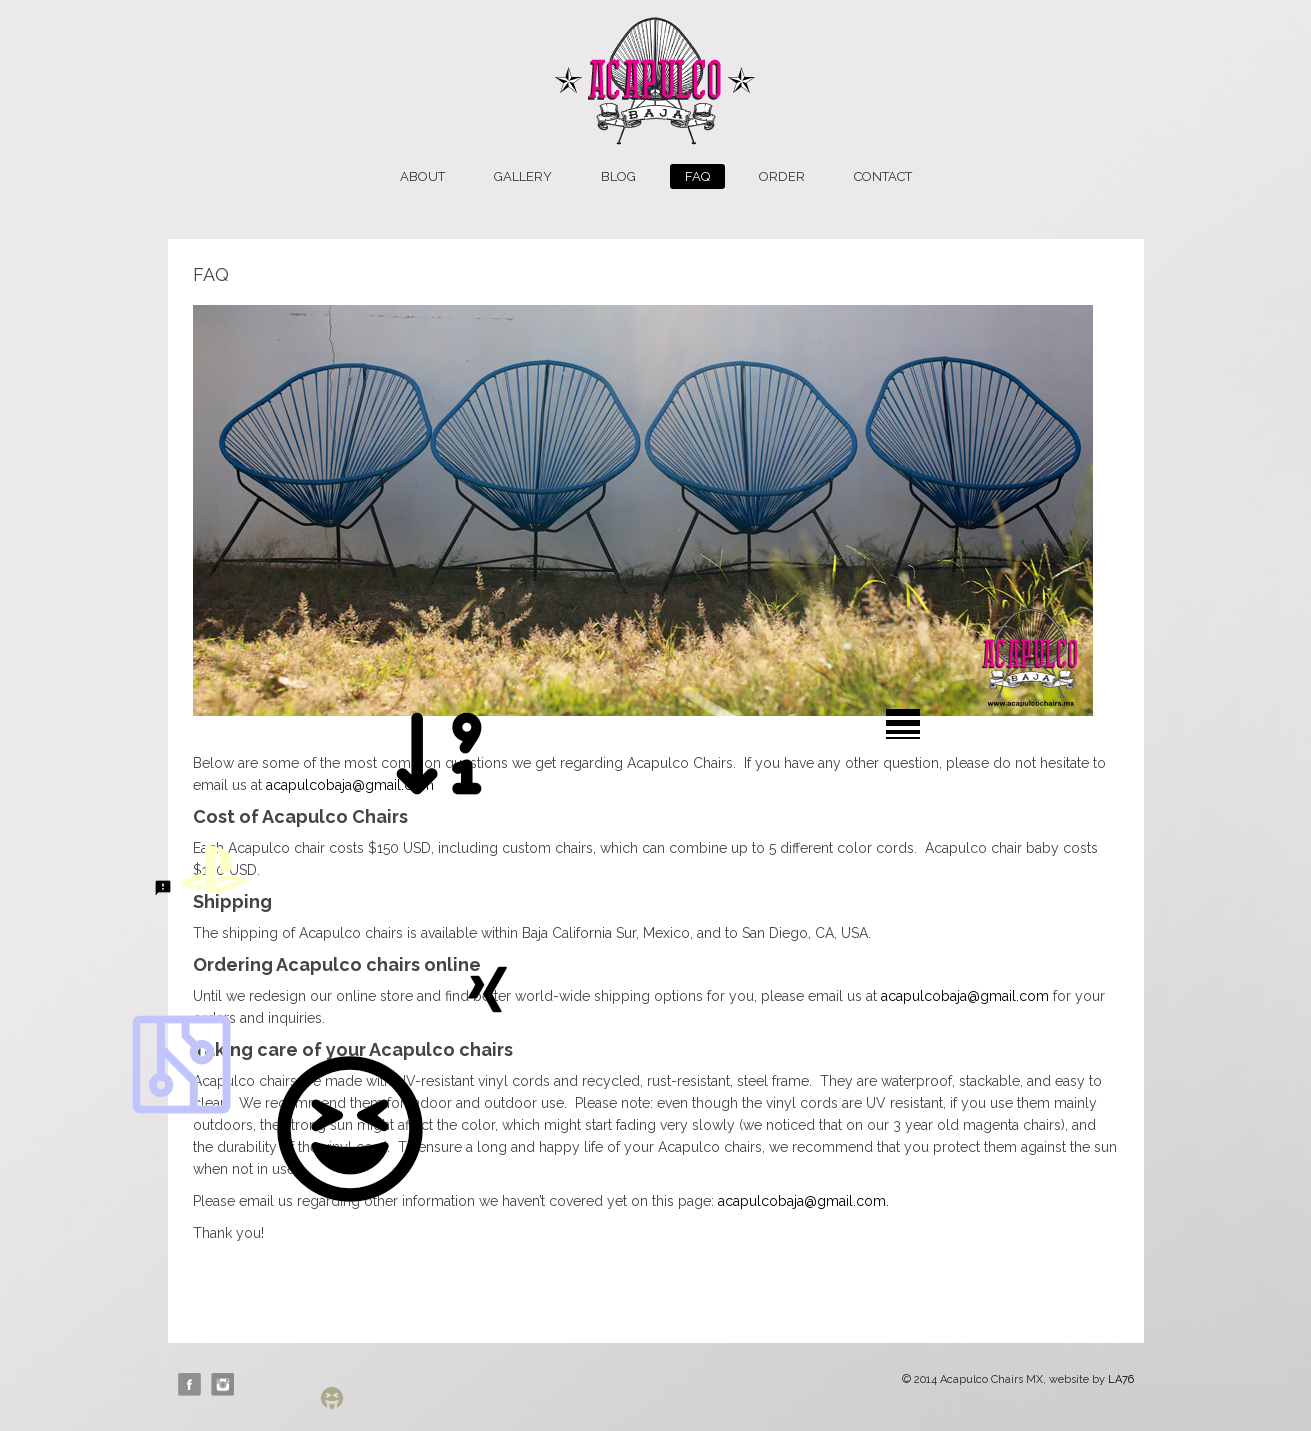 Image resolution: width=1311 pixels, height=1431 pixels. Describe the element at coordinates (213, 869) in the screenshot. I see `playstation brand or console indicator` at that location.